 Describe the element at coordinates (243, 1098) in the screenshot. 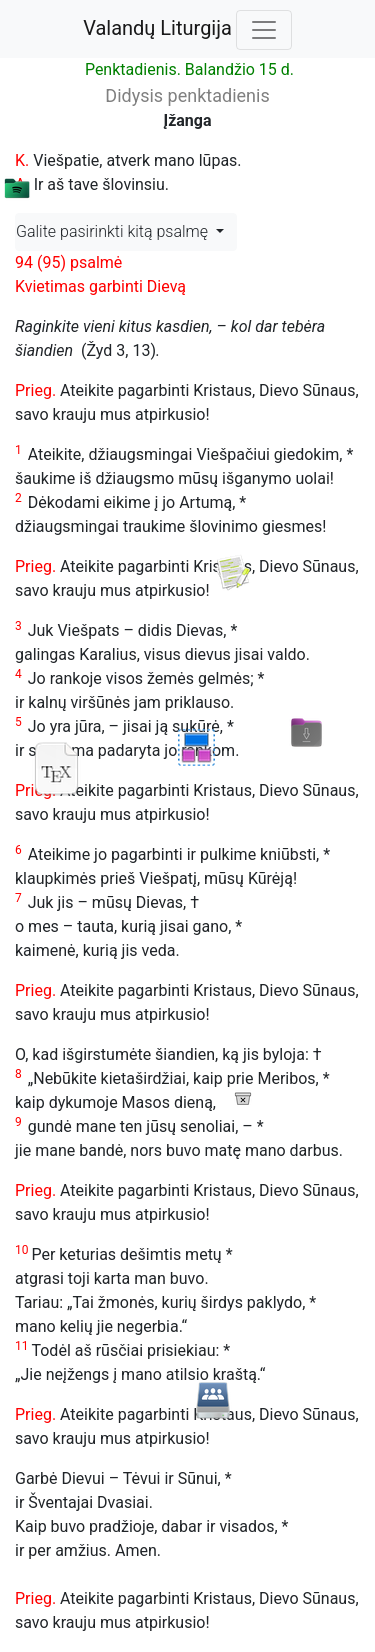

I see `access junk mail folder` at that location.